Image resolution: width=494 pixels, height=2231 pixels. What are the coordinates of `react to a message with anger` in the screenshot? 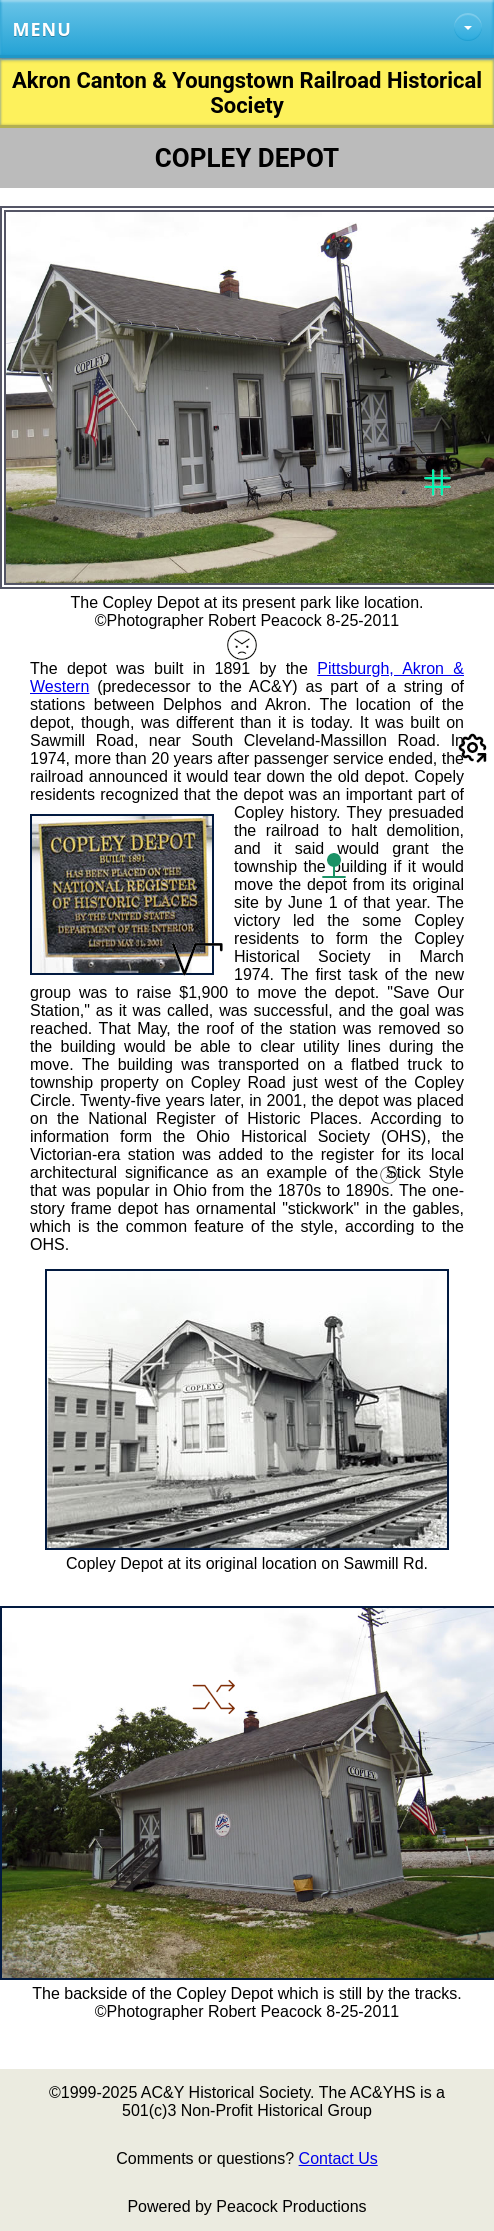 It's located at (242, 645).